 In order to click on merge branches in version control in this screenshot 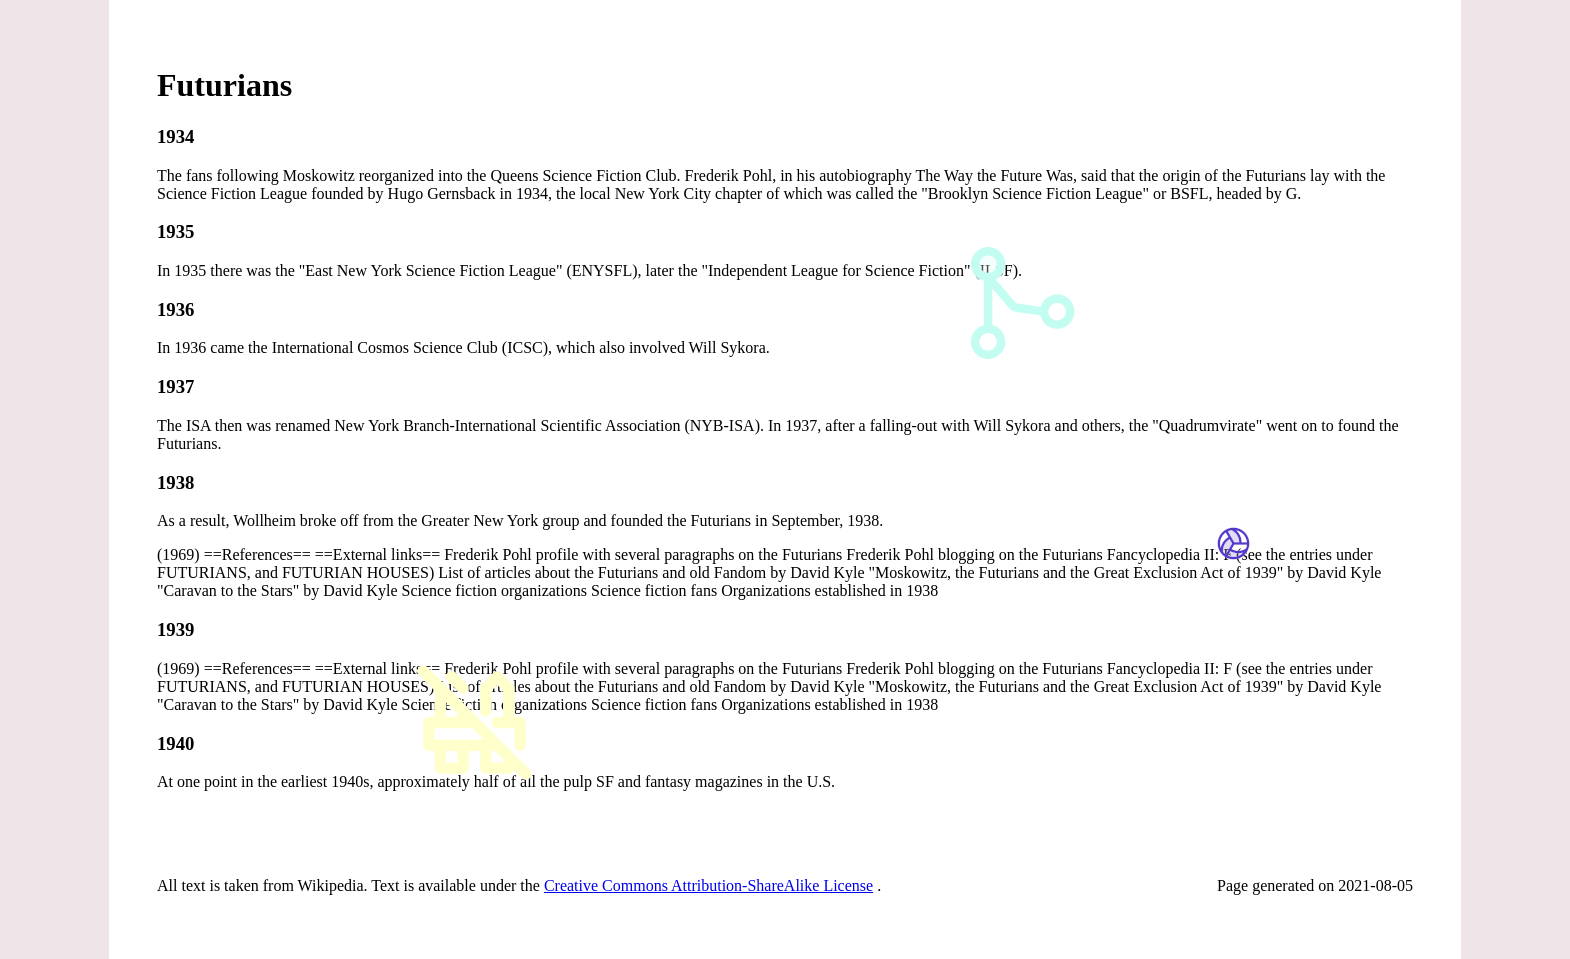, I will do `click(1014, 303)`.